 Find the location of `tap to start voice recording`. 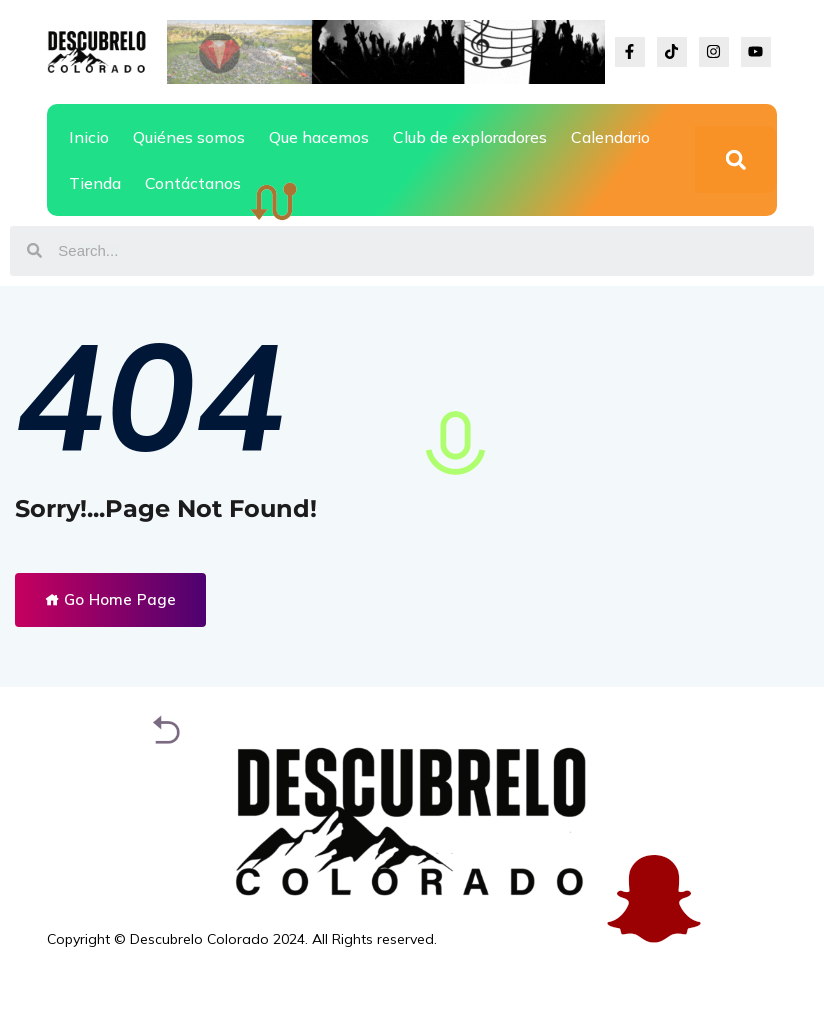

tap to start voice recording is located at coordinates (455, 444).